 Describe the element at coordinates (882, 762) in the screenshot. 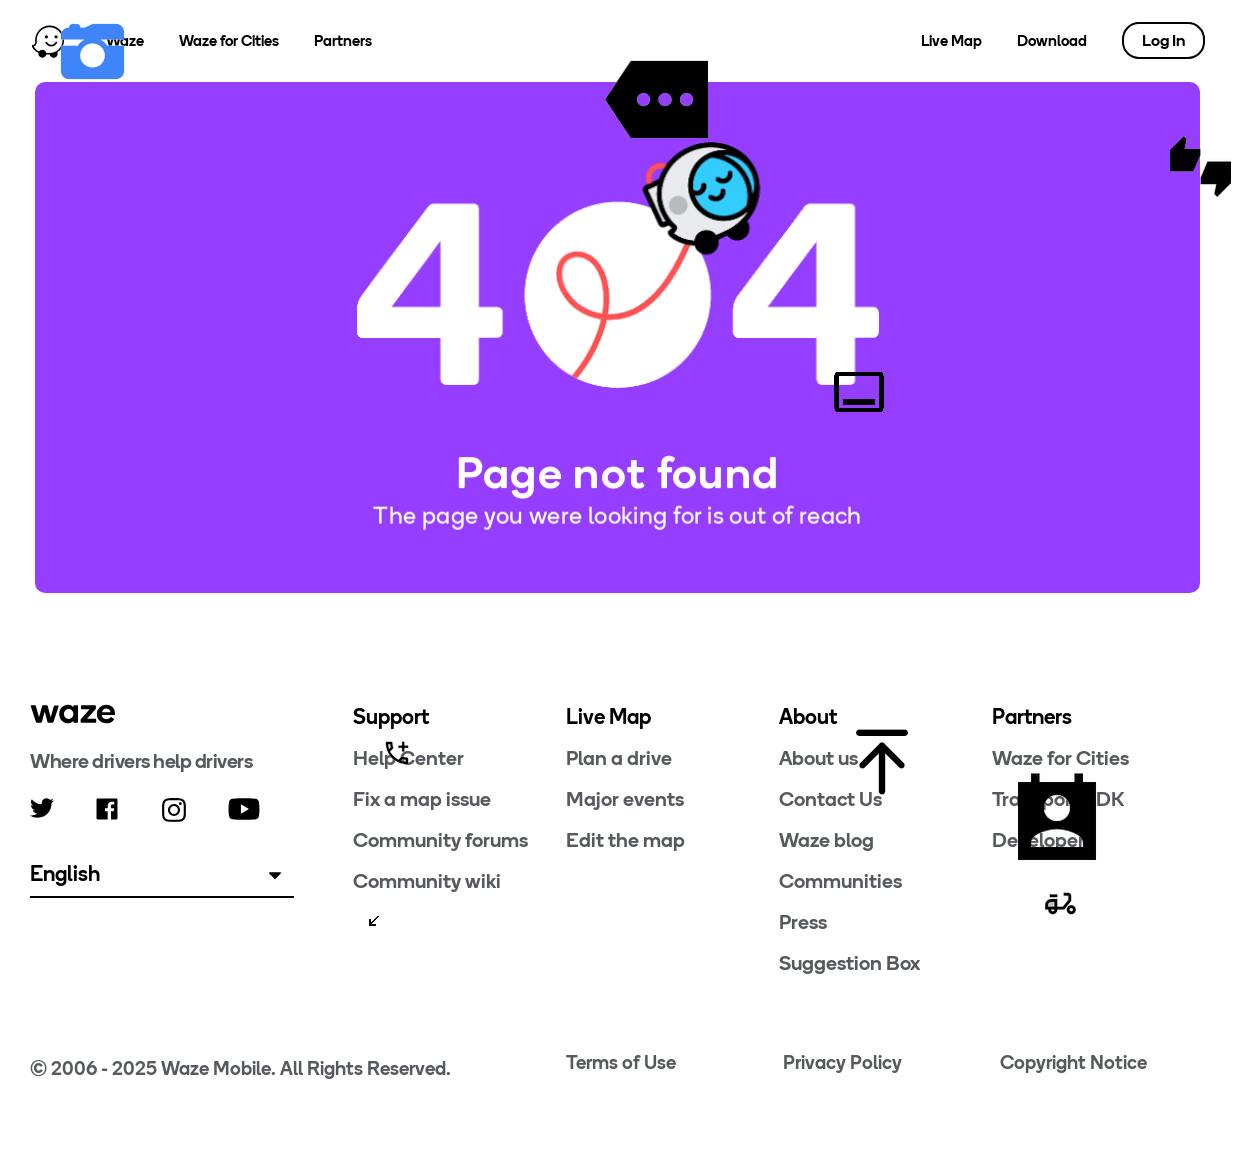

I see `upload file to cloud or server` at that location.